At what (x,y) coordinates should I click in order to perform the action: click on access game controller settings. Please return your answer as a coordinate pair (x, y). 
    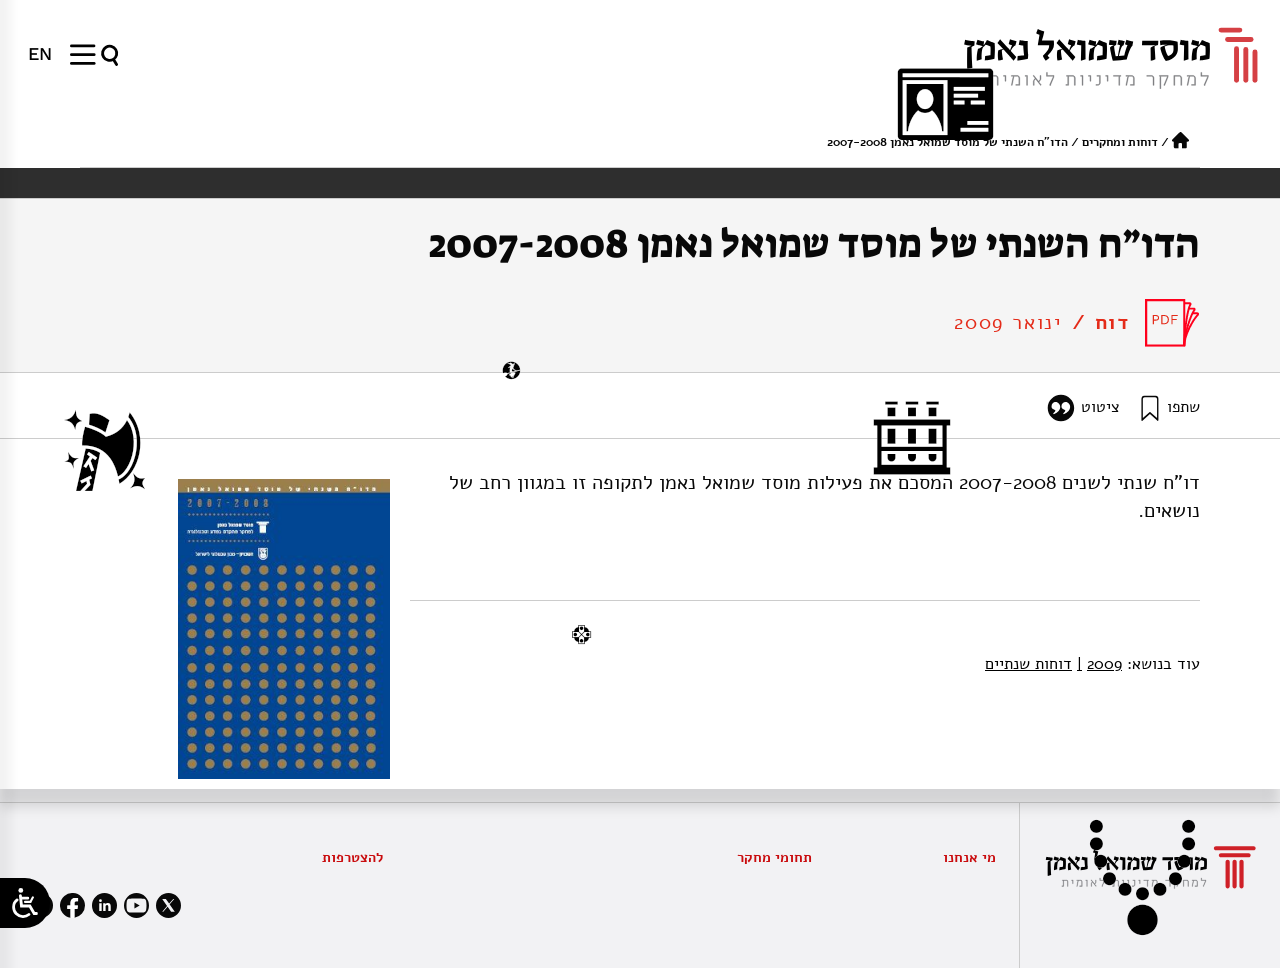
    Looking at the image, I should click on (581, 634).